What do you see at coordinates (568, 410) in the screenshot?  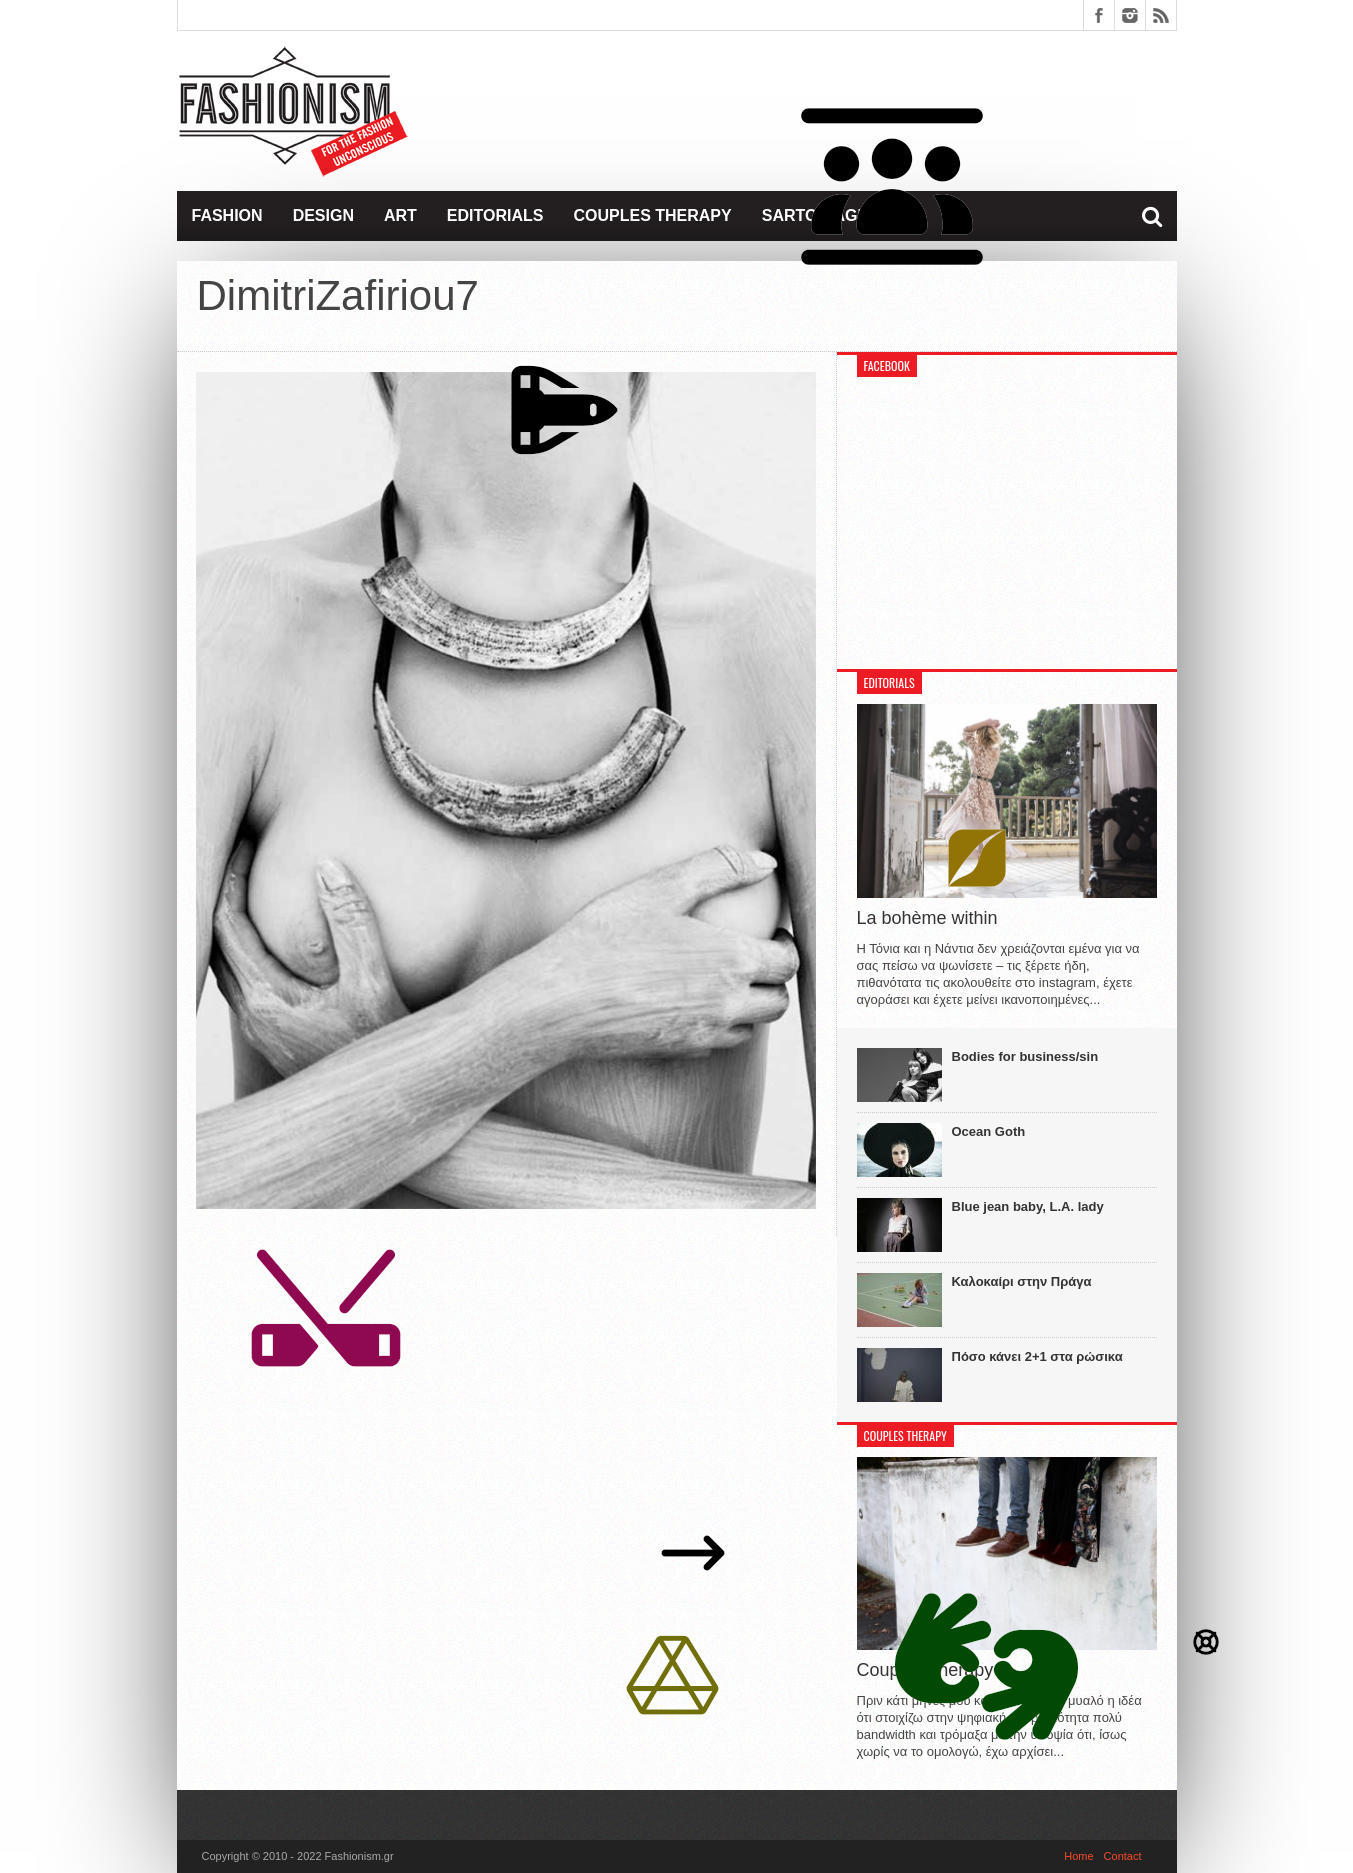 I see `launch or deploy an application` at bounding box center [568, 410].